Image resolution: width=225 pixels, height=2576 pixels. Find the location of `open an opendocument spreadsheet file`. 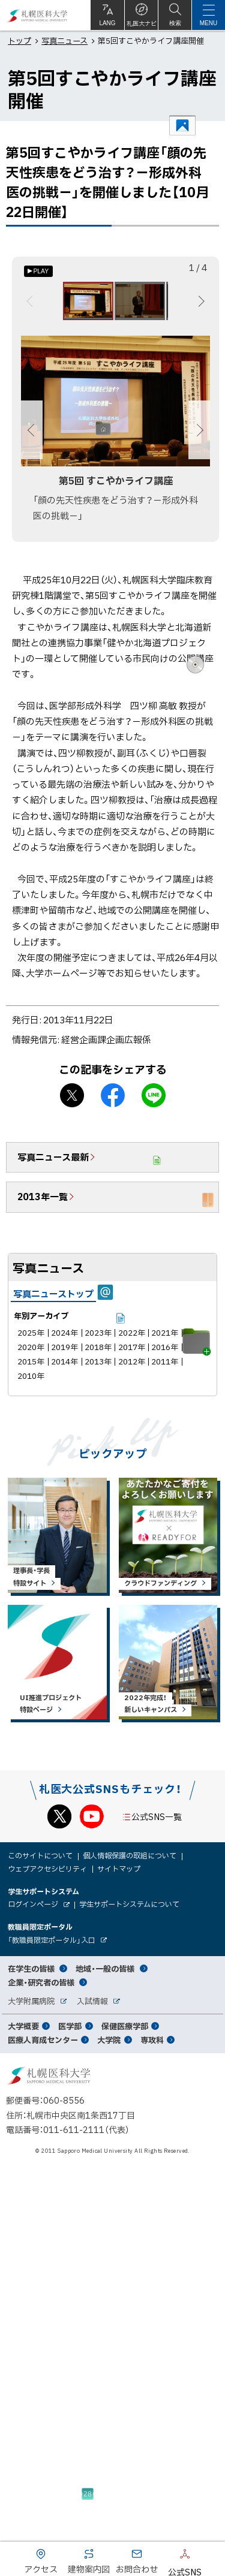

open an opendocument spreadsheet file is located at coordinates (157, 1160).